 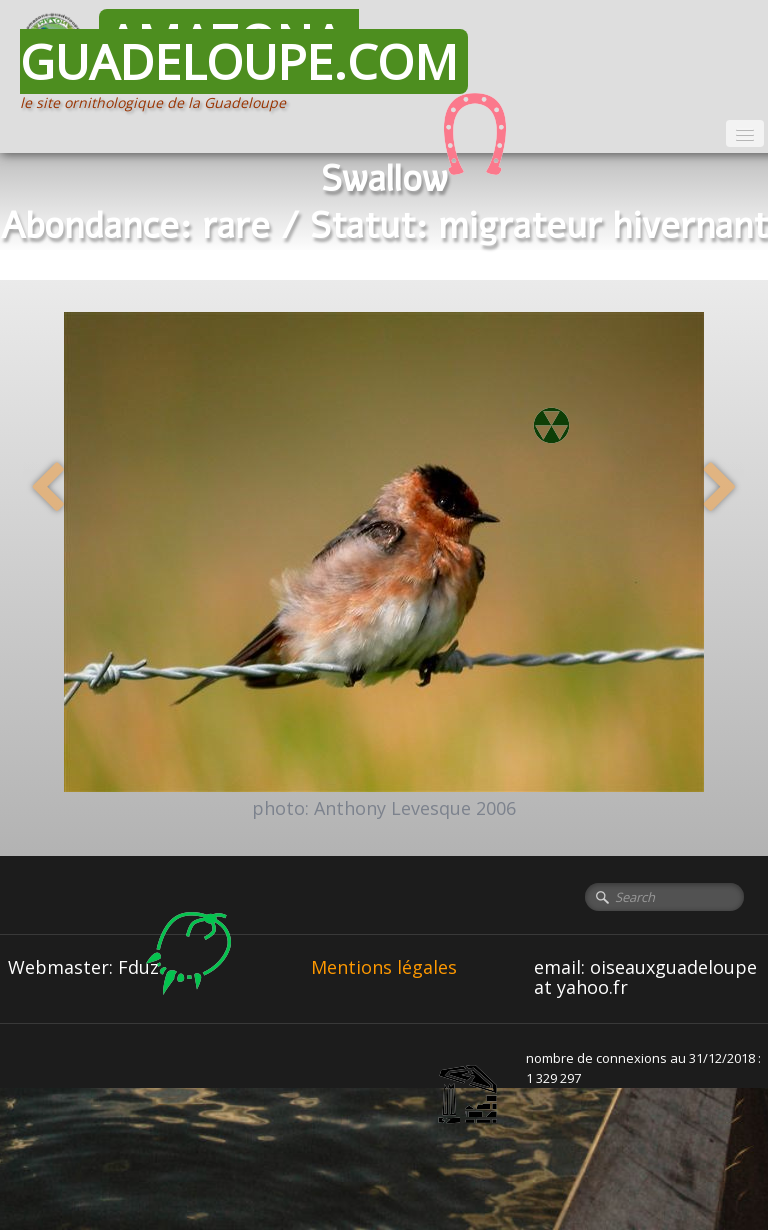 I want to click on indicates a fallout shelter location, so click(x=551, y=425).